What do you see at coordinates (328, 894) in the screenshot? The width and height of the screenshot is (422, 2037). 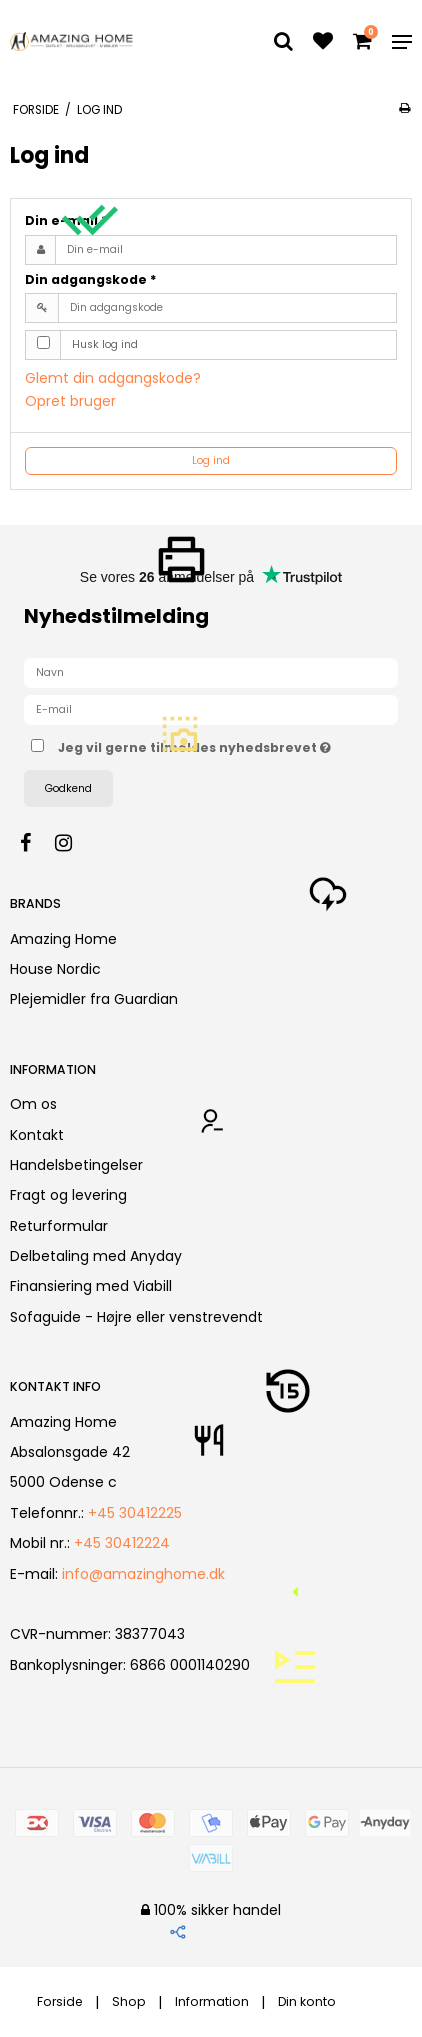 I see `indicates thunderstorm weather conditions` at bounding box center [328, 894].